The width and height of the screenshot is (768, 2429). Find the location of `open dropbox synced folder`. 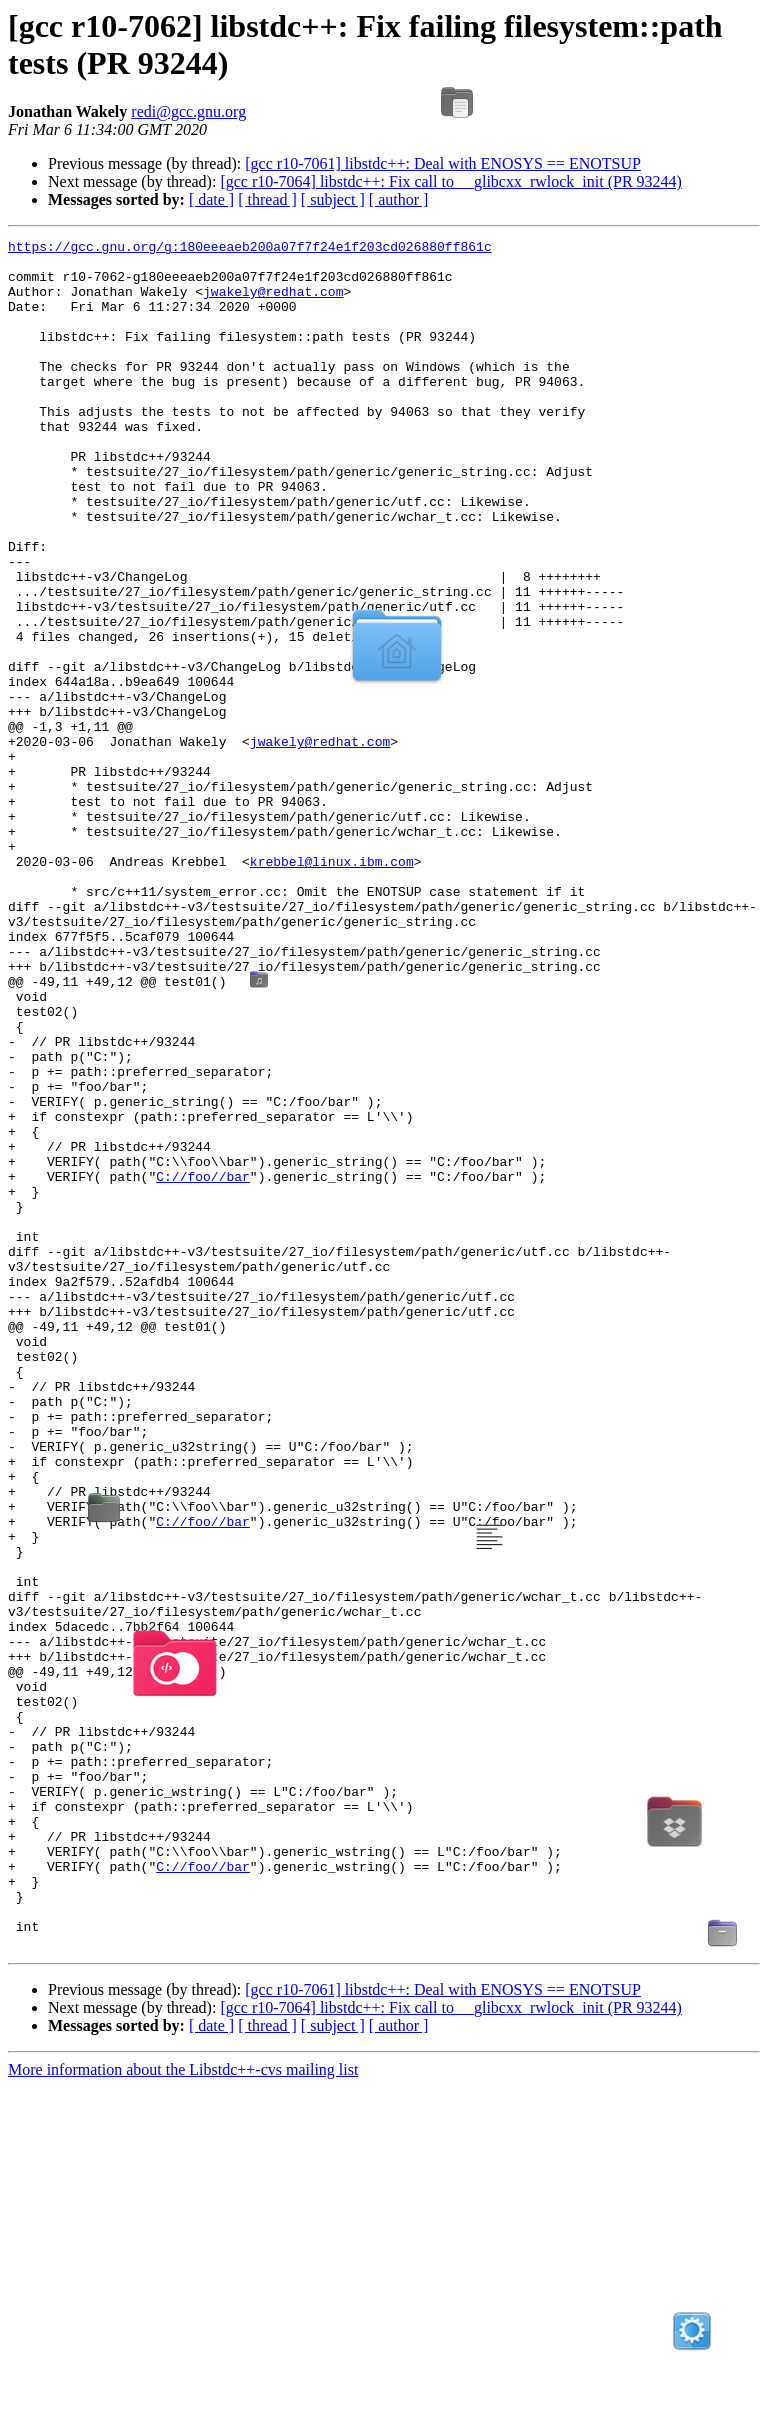

open dropbox synced folder is located at coordinates (674, 1821).